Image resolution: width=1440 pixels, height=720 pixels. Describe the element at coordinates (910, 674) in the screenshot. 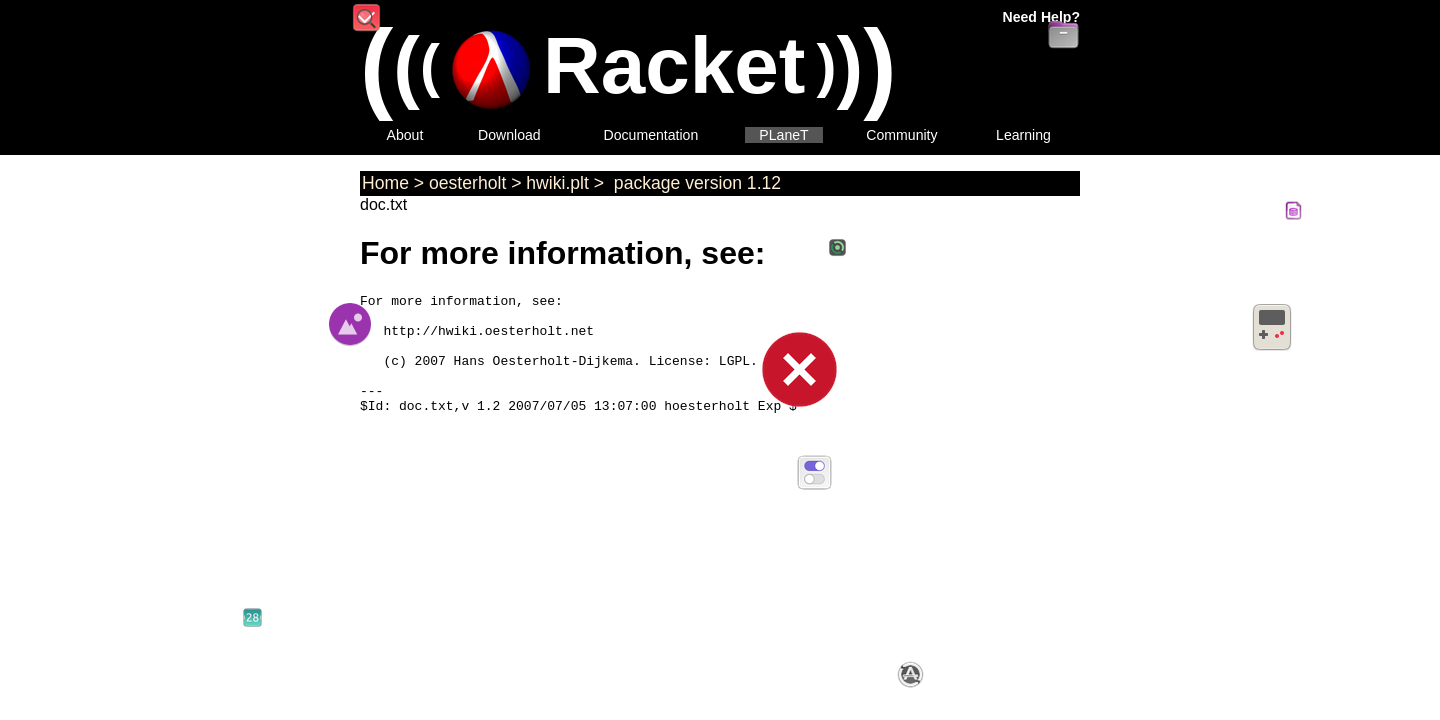

I see `open the software updater application` at that location.